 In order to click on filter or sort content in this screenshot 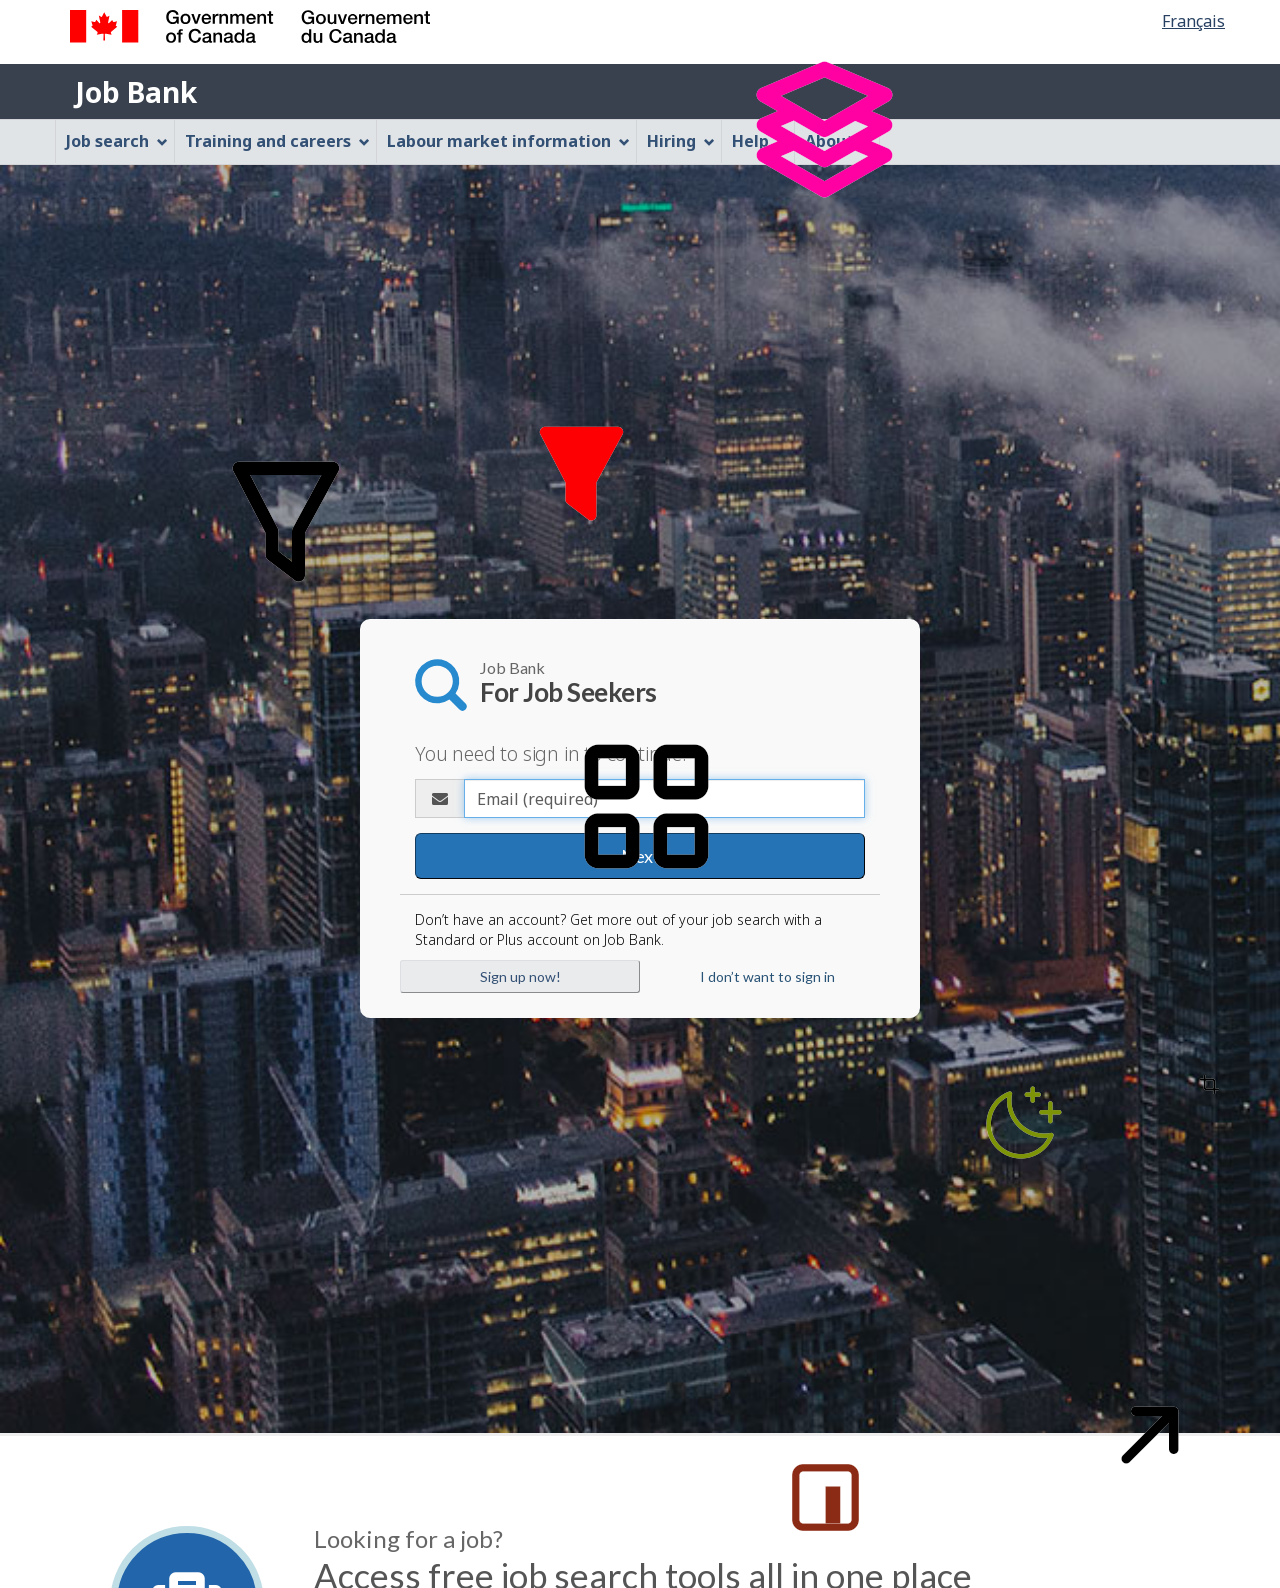, I will do `click(286, 515)`.